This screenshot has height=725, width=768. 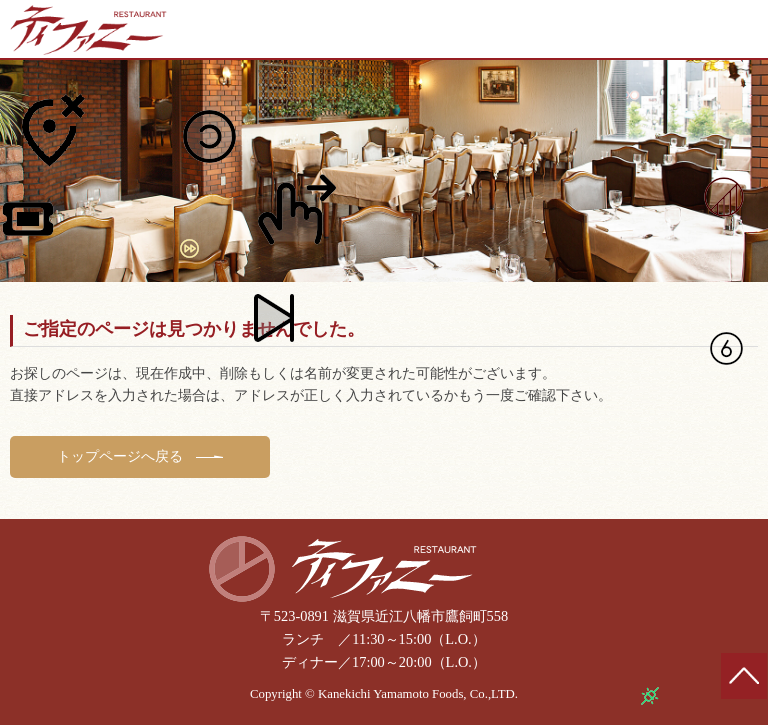 I want to click on skip to the next track, so click(x=274, y=318).